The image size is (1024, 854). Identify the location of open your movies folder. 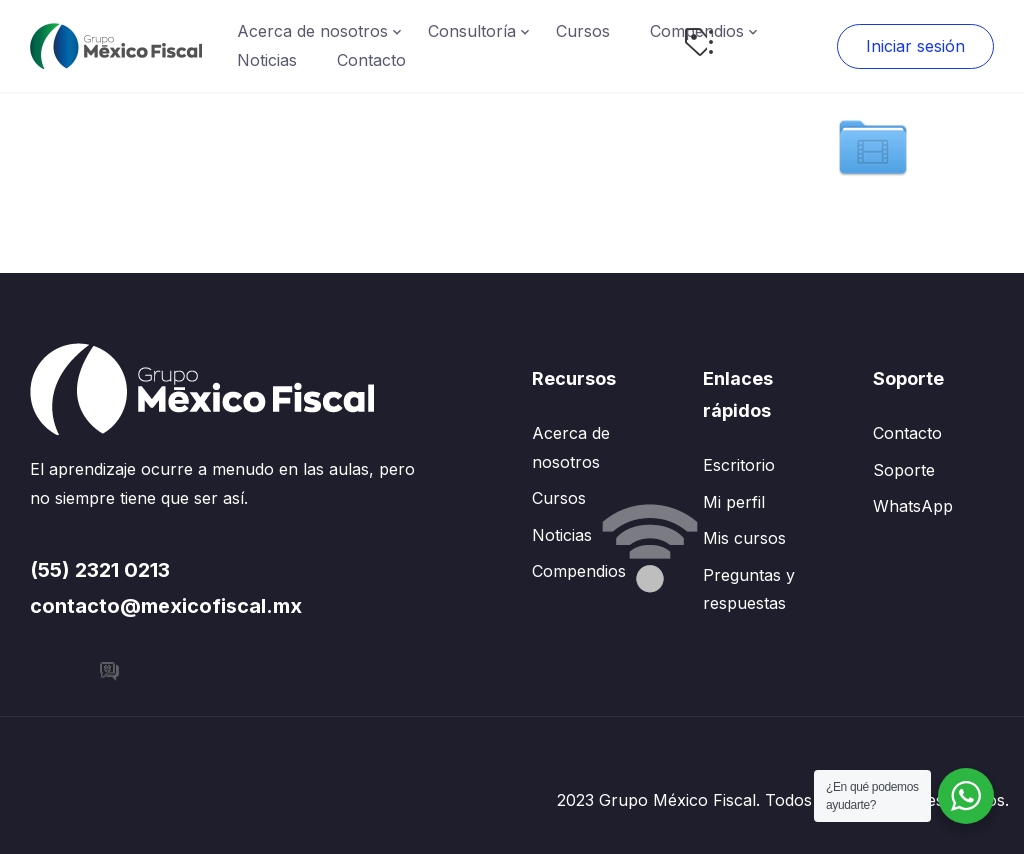
(873, 147).